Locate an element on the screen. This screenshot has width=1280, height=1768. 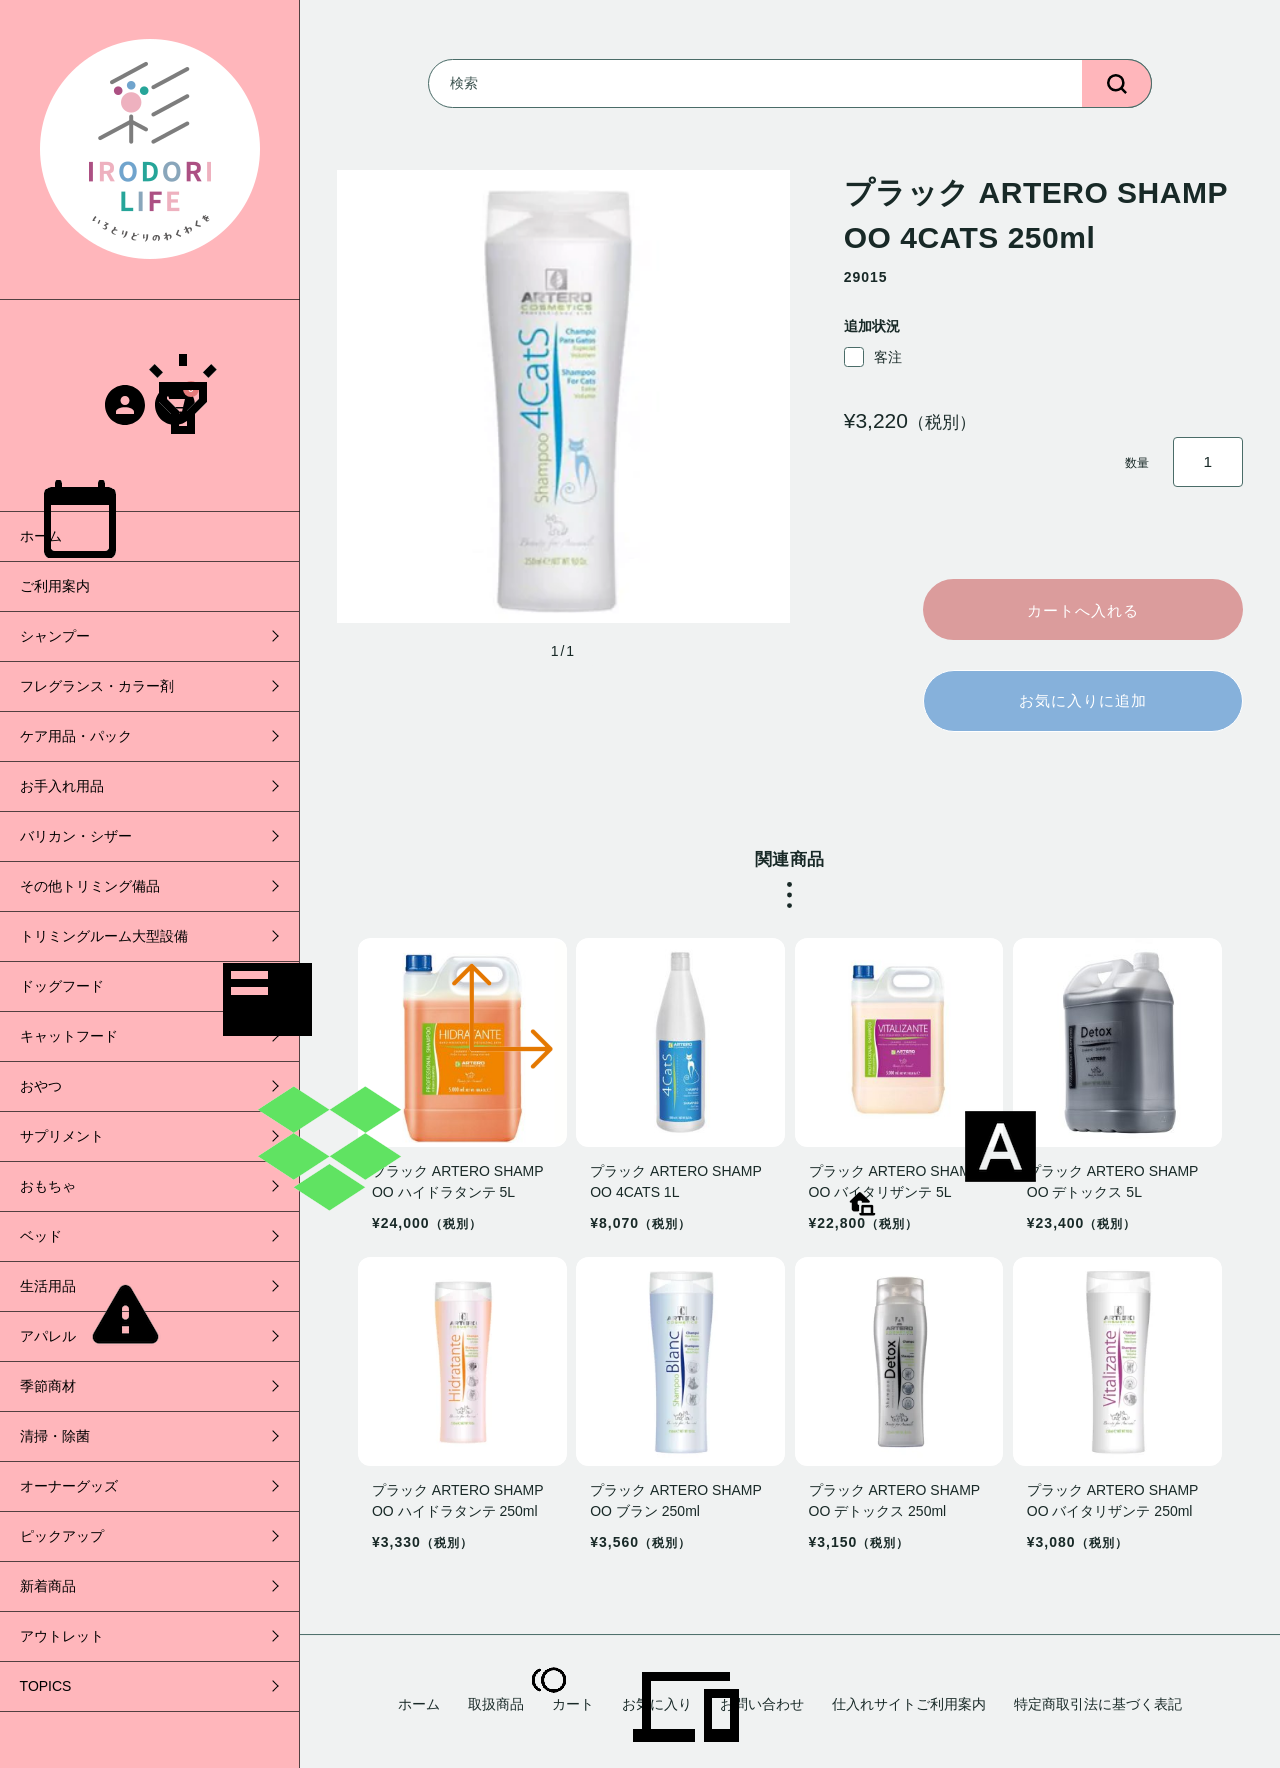
view featured playlist is located at coordinates (267, 999).